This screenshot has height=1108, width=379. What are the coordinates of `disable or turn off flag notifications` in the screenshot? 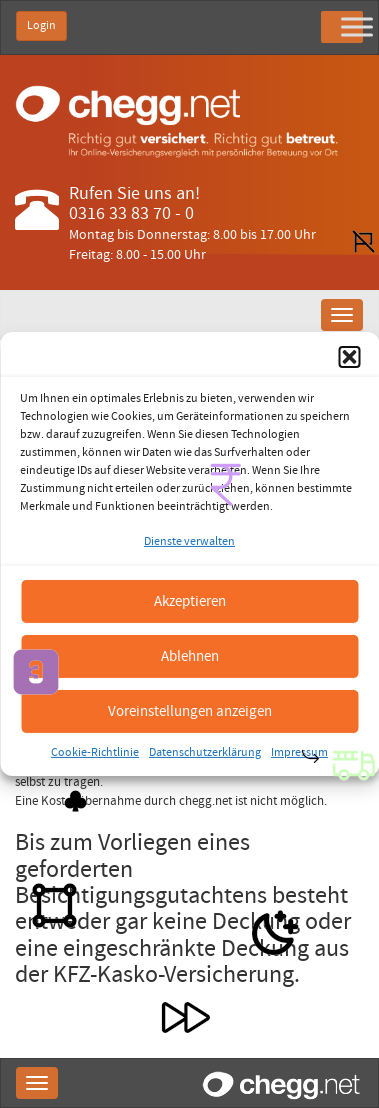 It's located at (363, 241).